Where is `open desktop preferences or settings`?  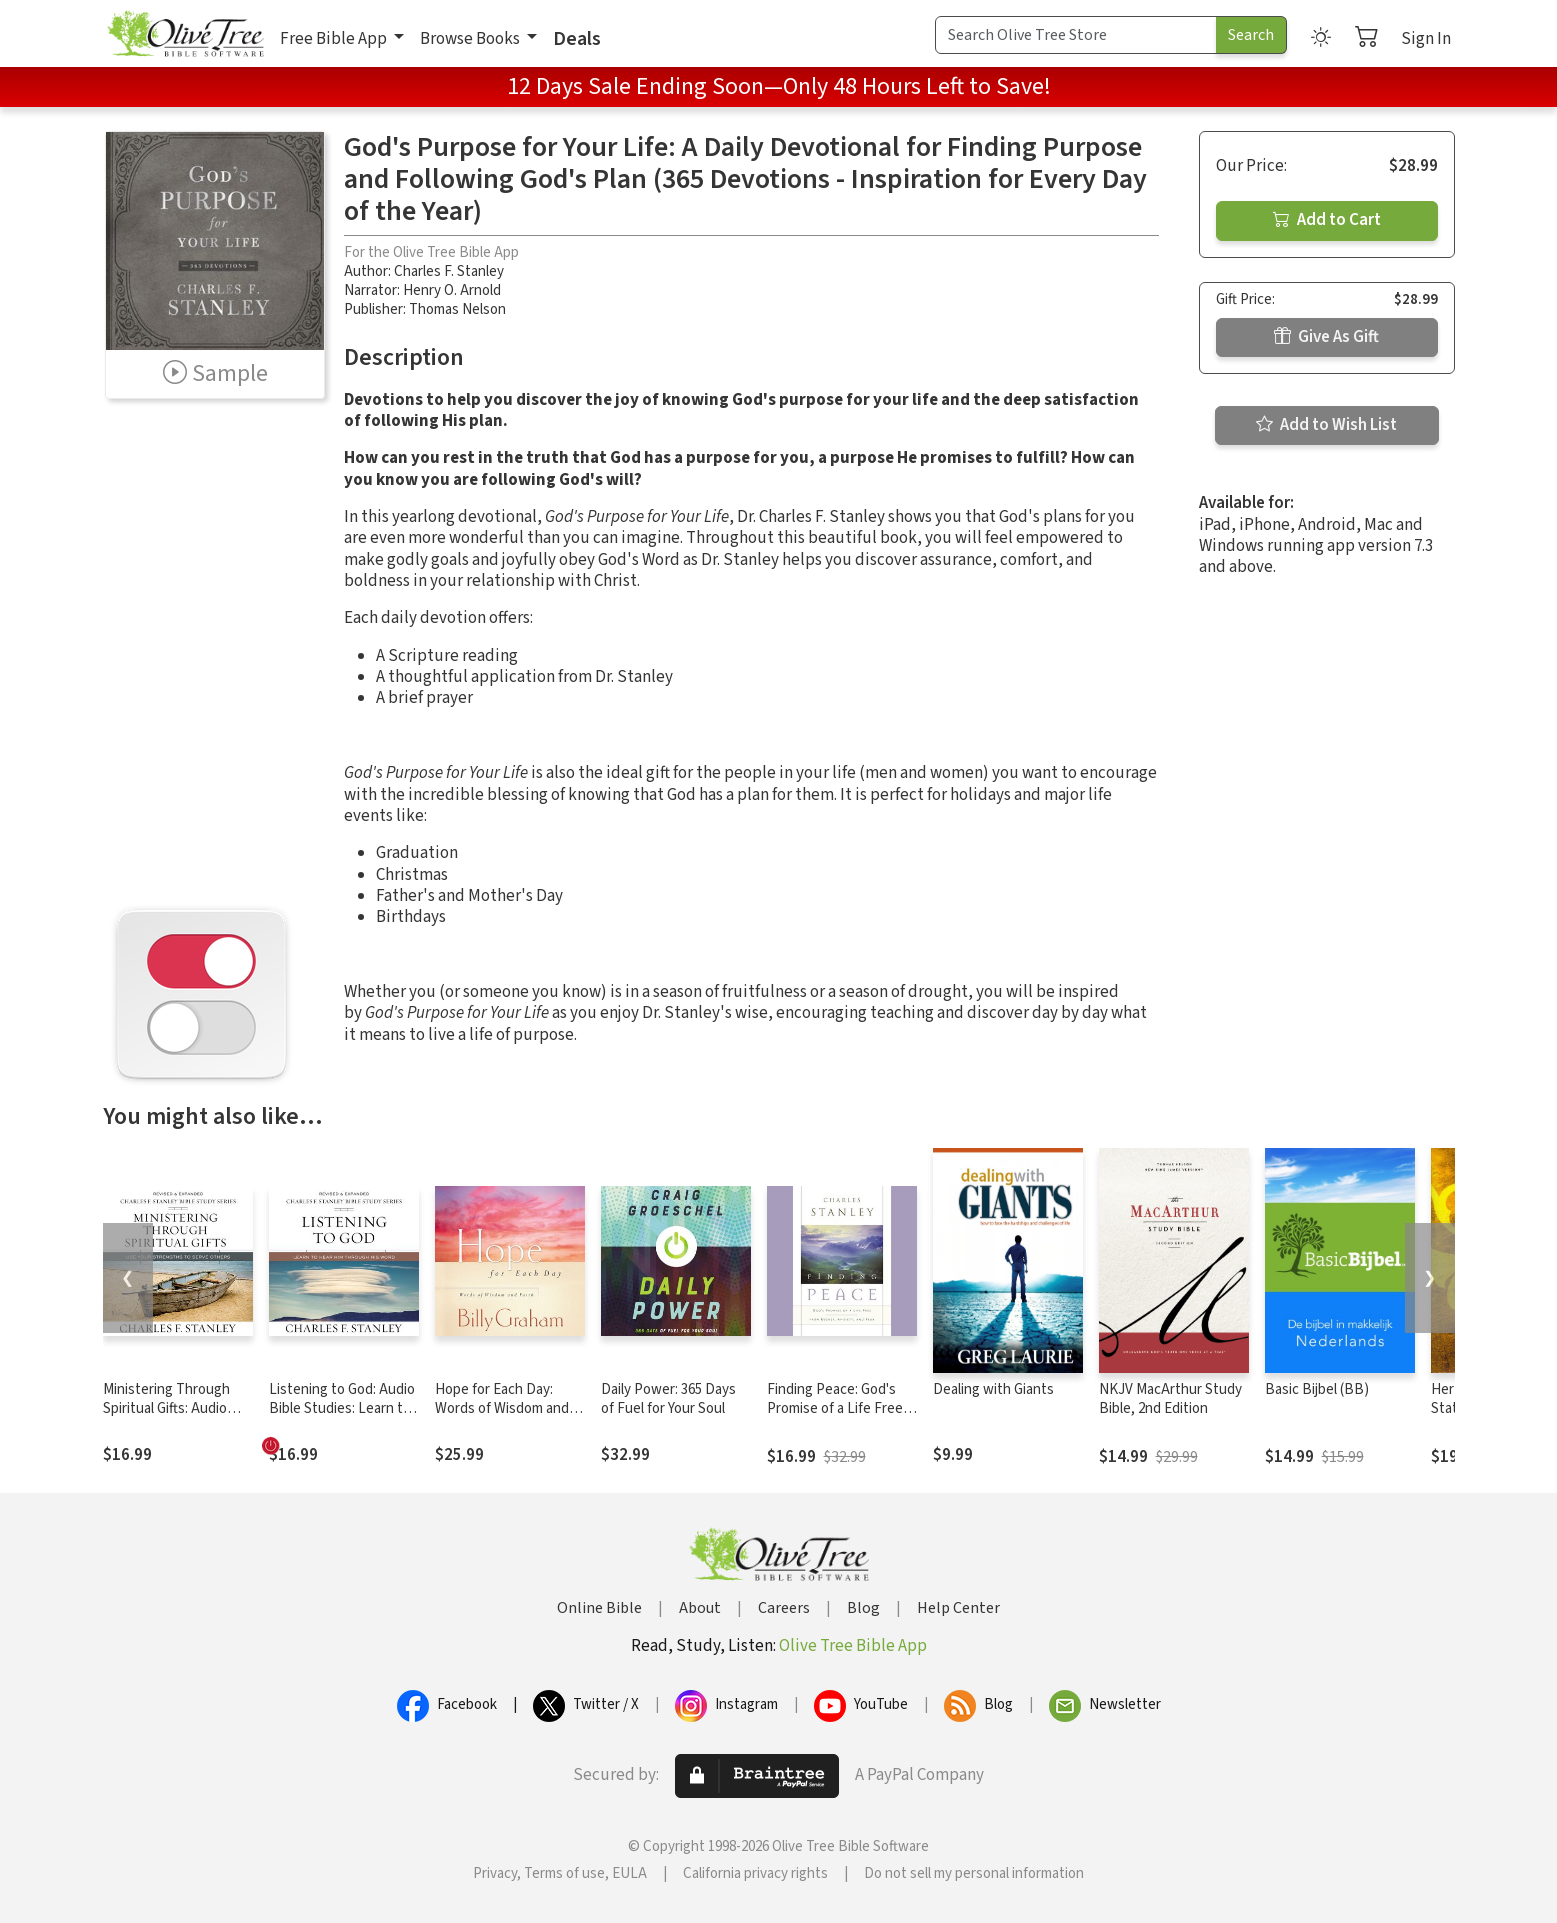 open desktop preferences or settings is located at coordinates (201, 994).